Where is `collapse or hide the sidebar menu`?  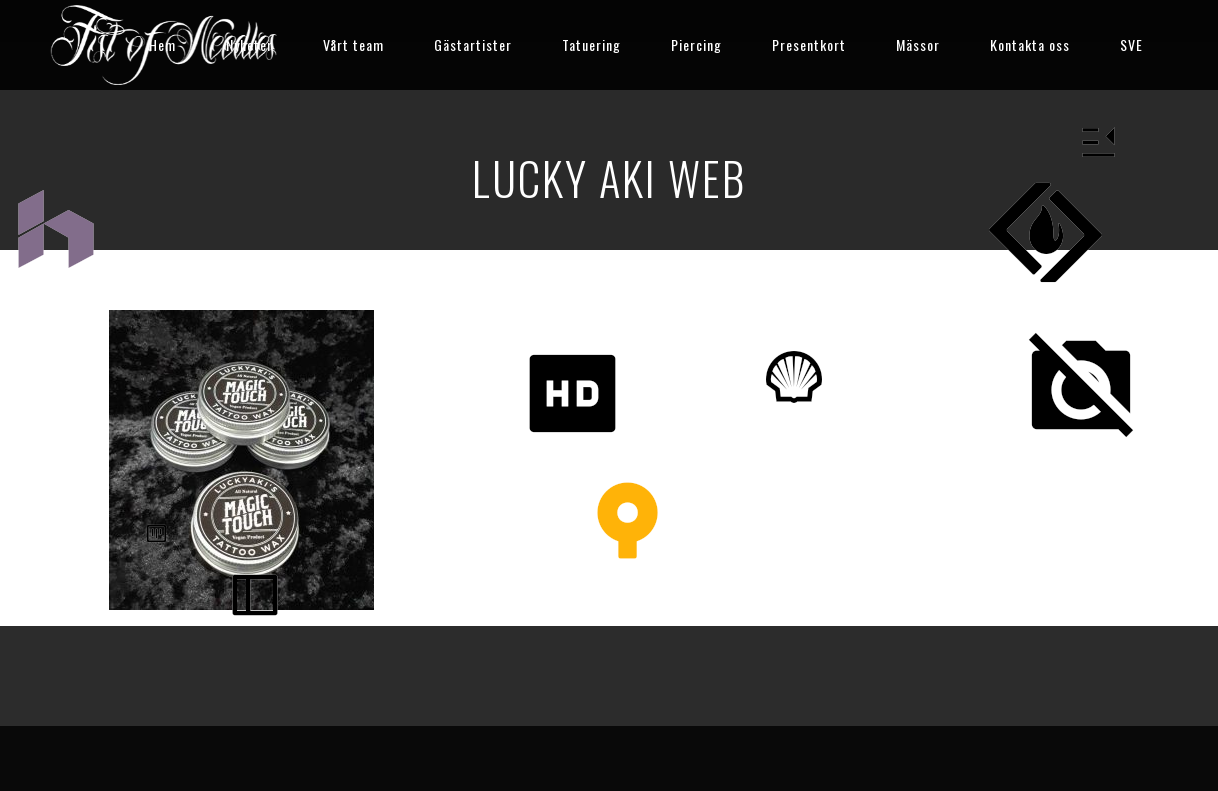 collapse or hide the sidebar menu is located at coordinates (1098, 142).